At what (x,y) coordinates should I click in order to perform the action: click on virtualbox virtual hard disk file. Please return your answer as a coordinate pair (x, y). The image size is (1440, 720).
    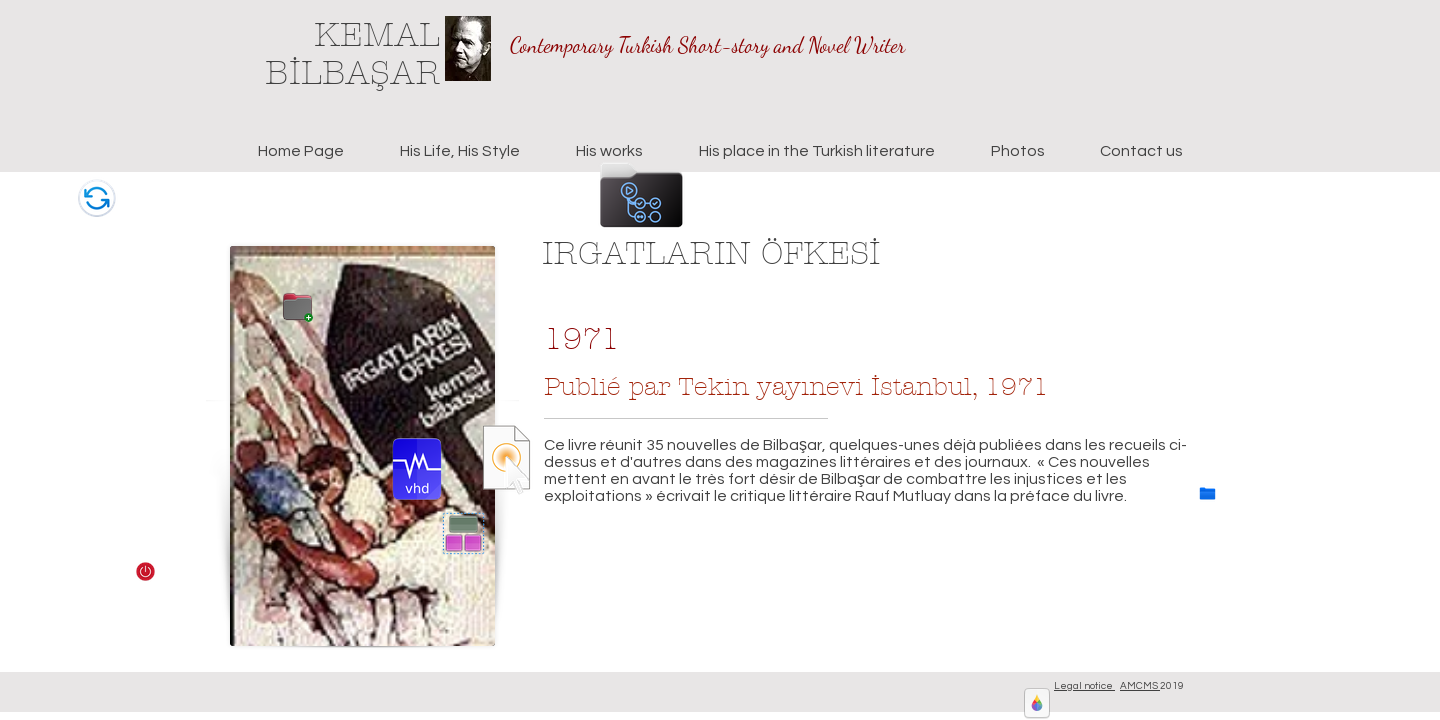
    Looking at the image, I should click on (417, 469).